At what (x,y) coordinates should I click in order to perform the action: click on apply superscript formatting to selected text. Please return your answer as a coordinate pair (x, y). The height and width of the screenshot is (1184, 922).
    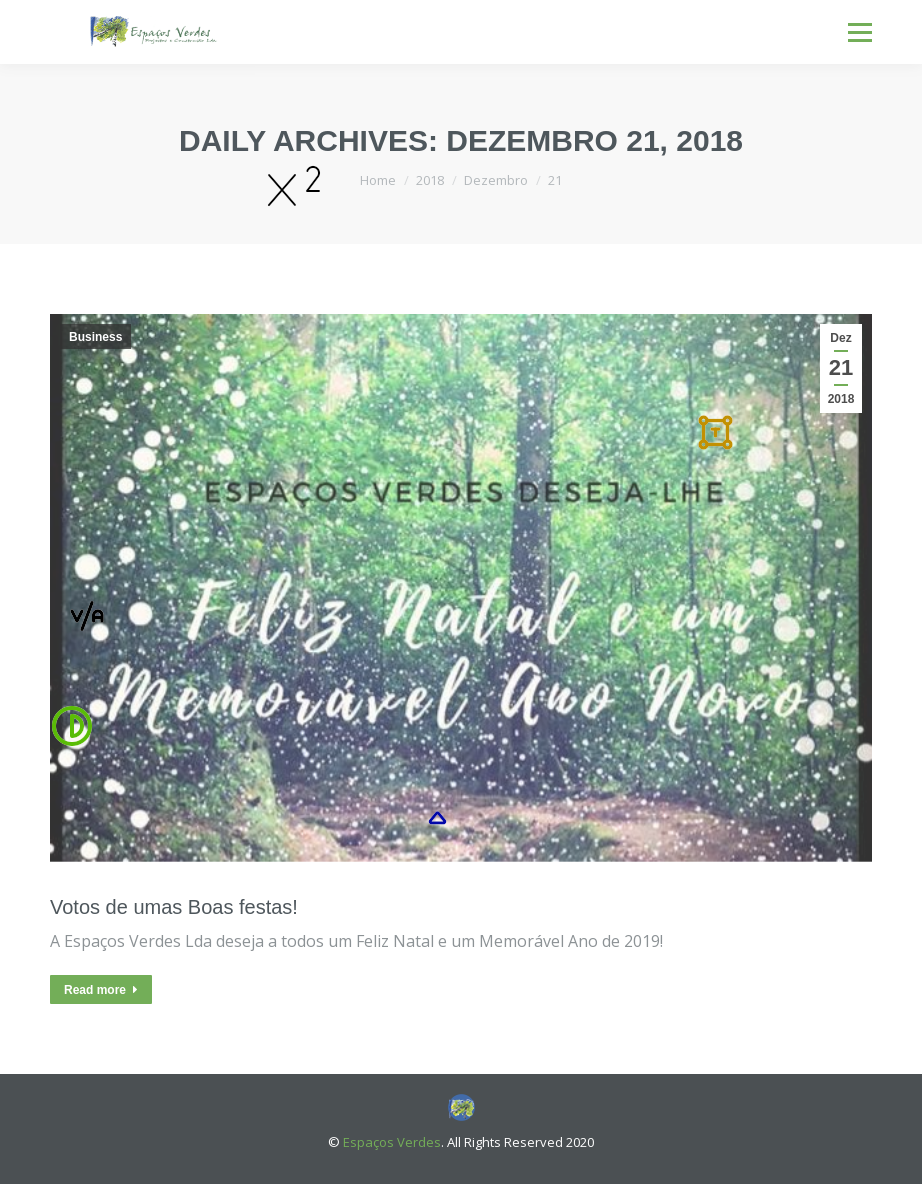
    Looking at the image, I should click on (291, 187).